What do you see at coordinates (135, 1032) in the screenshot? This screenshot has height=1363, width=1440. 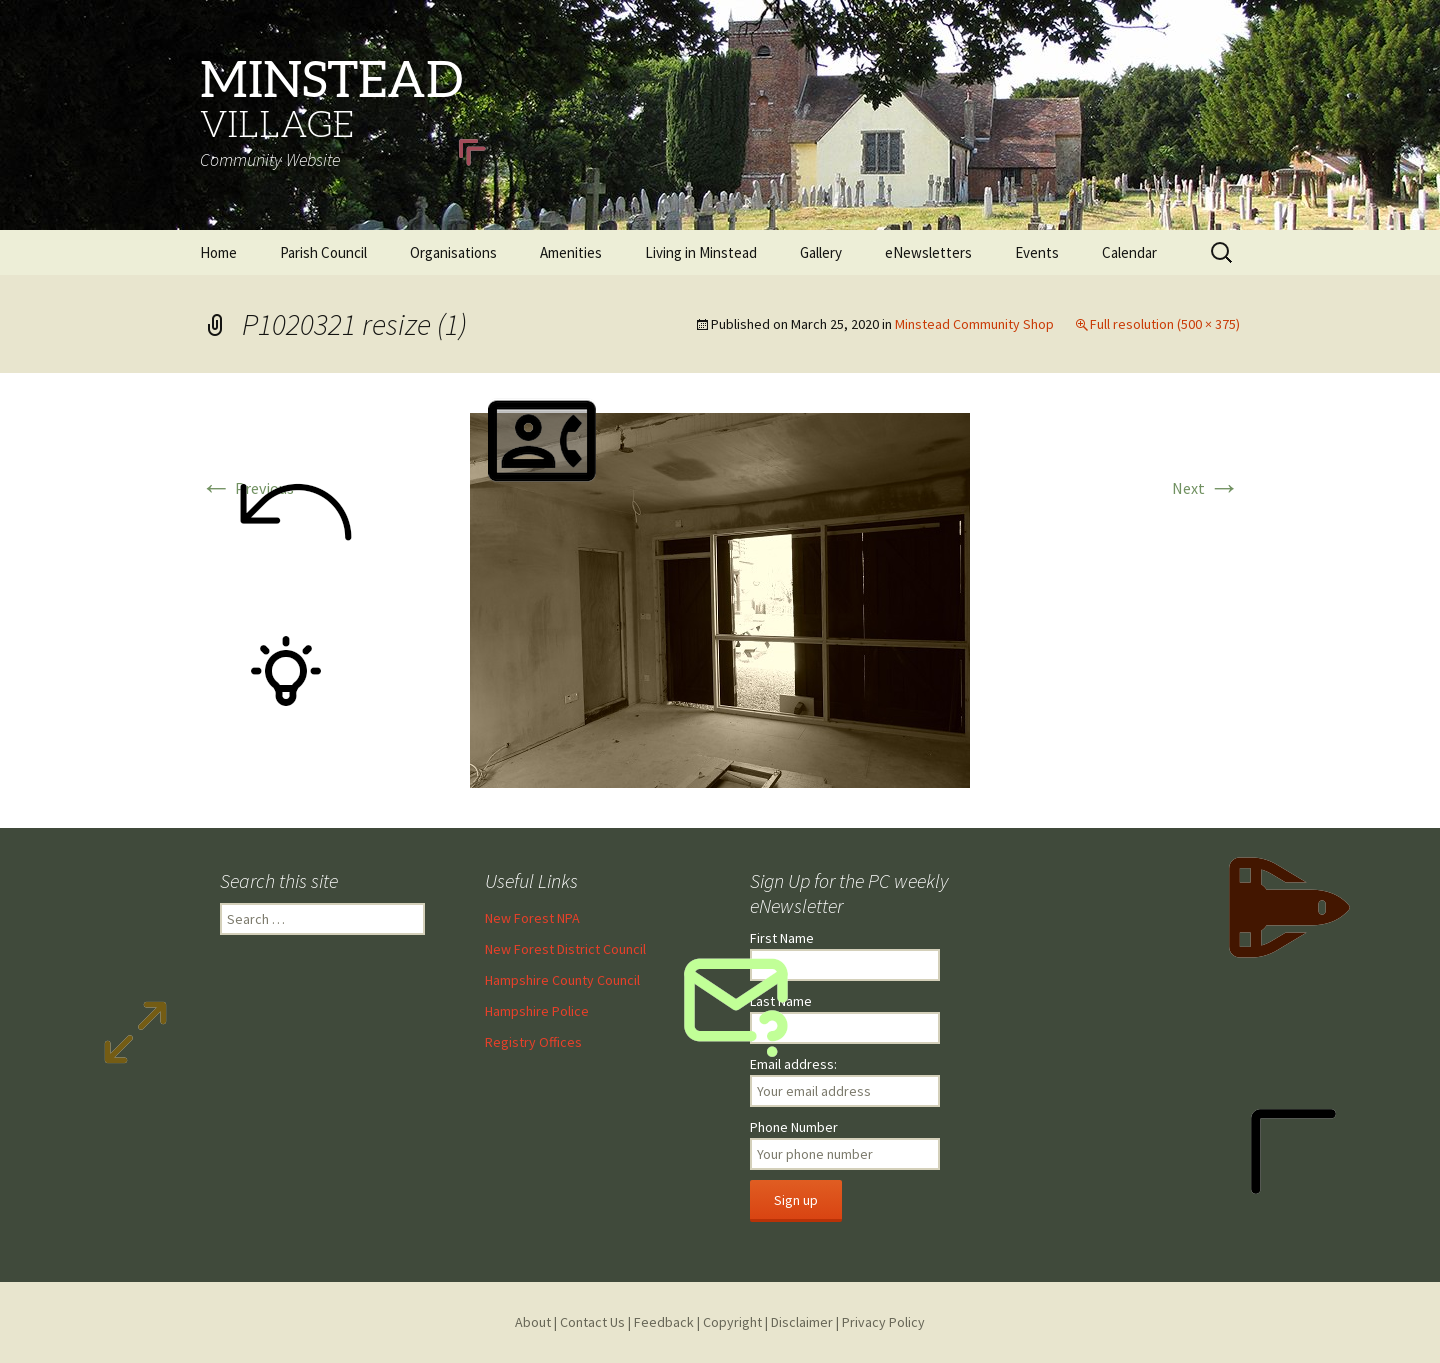 I see `expand to fullscreen mode` at bounding box center [135, 1032].